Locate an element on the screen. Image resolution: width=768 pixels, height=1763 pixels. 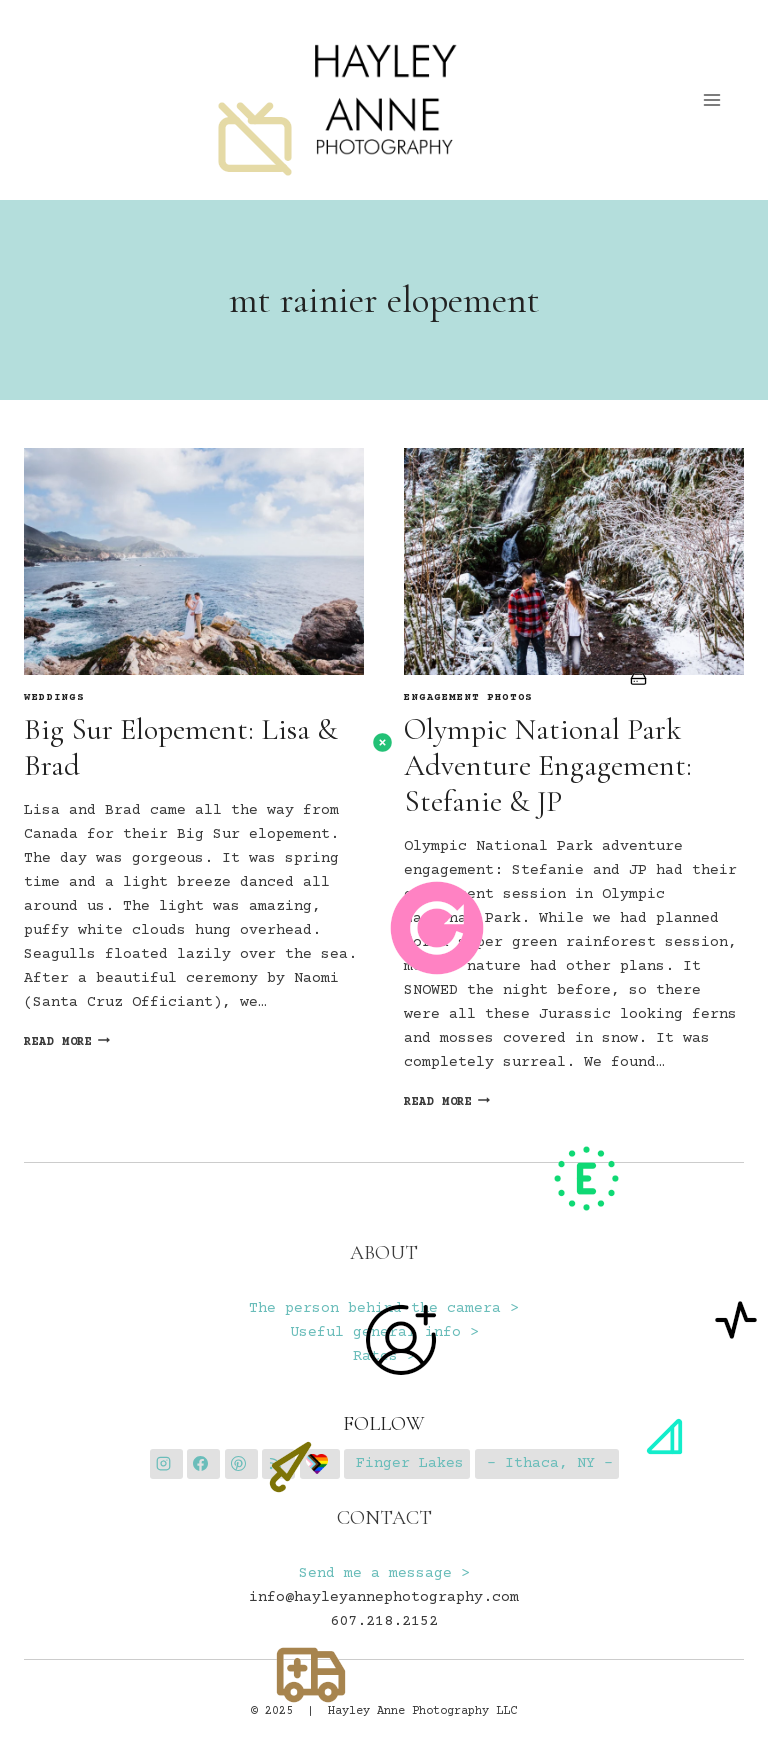
request emergency medical services is located at coordinates (311, 1675).